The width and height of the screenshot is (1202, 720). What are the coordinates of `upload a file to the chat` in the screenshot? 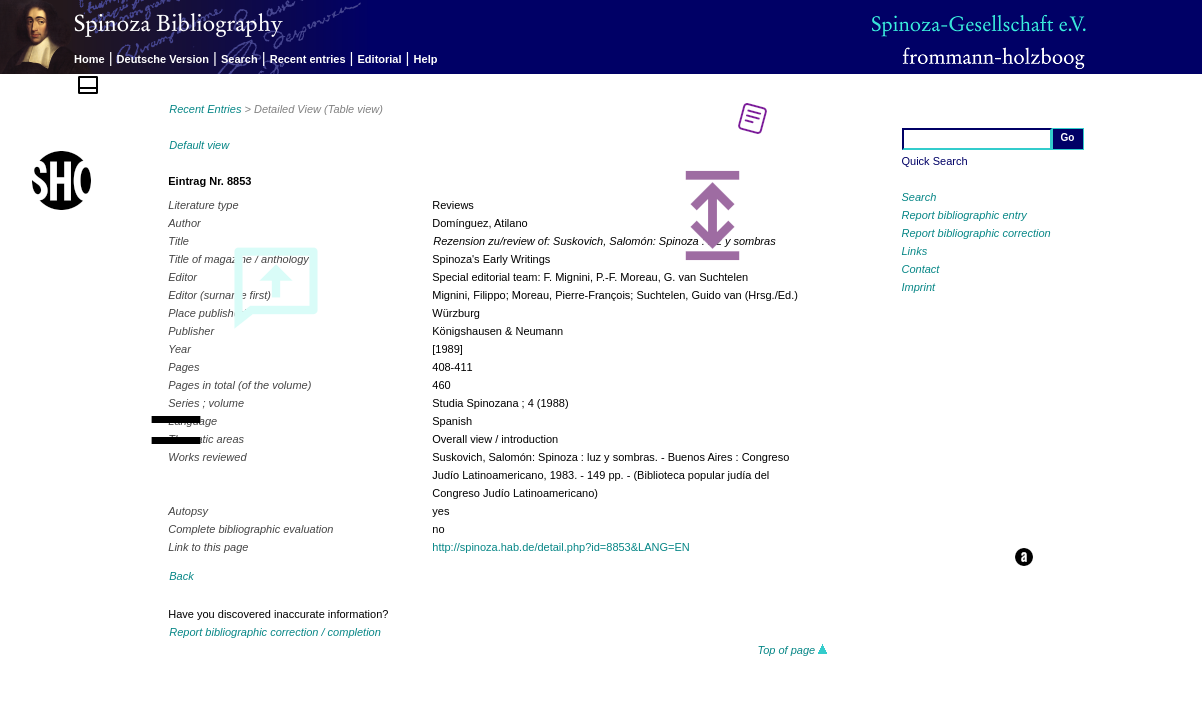 It's located at (276, 285).